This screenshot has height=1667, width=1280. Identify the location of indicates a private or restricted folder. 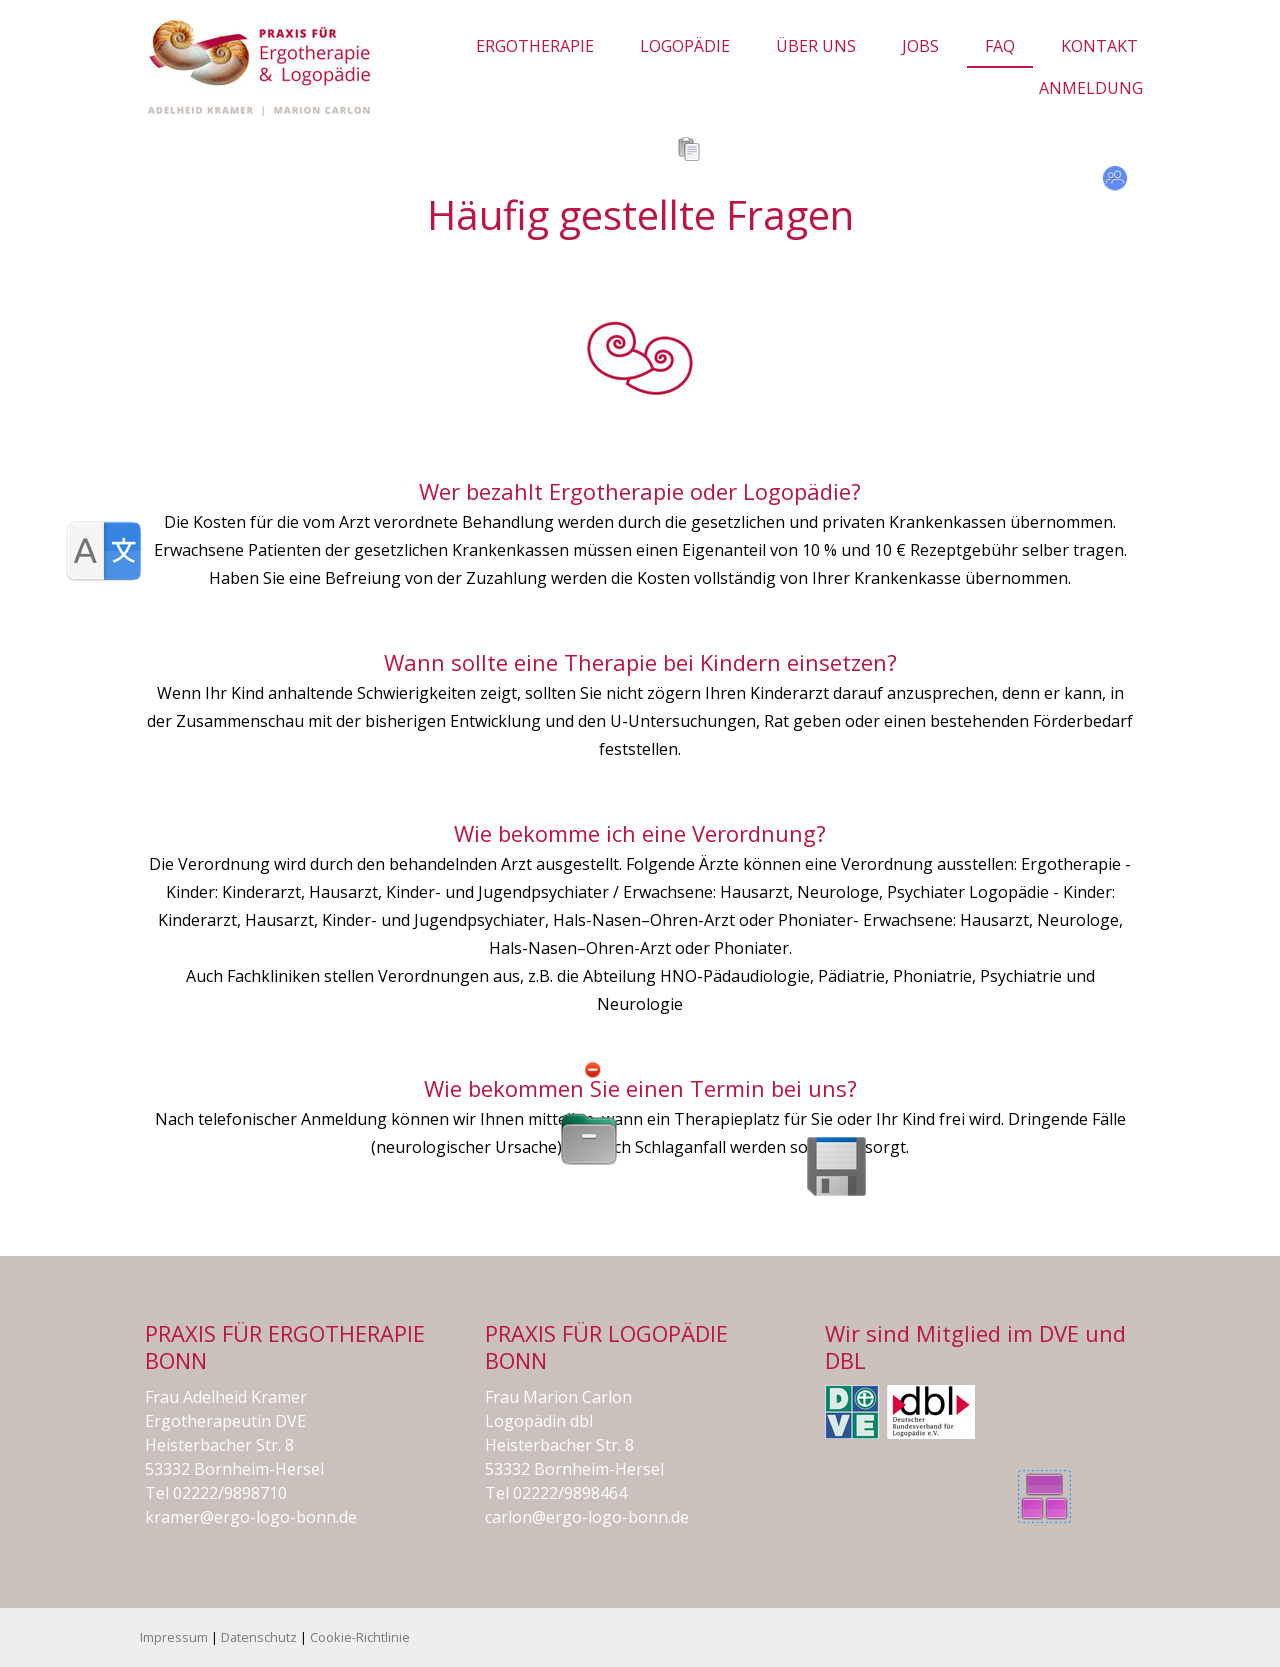
(562, 1046).